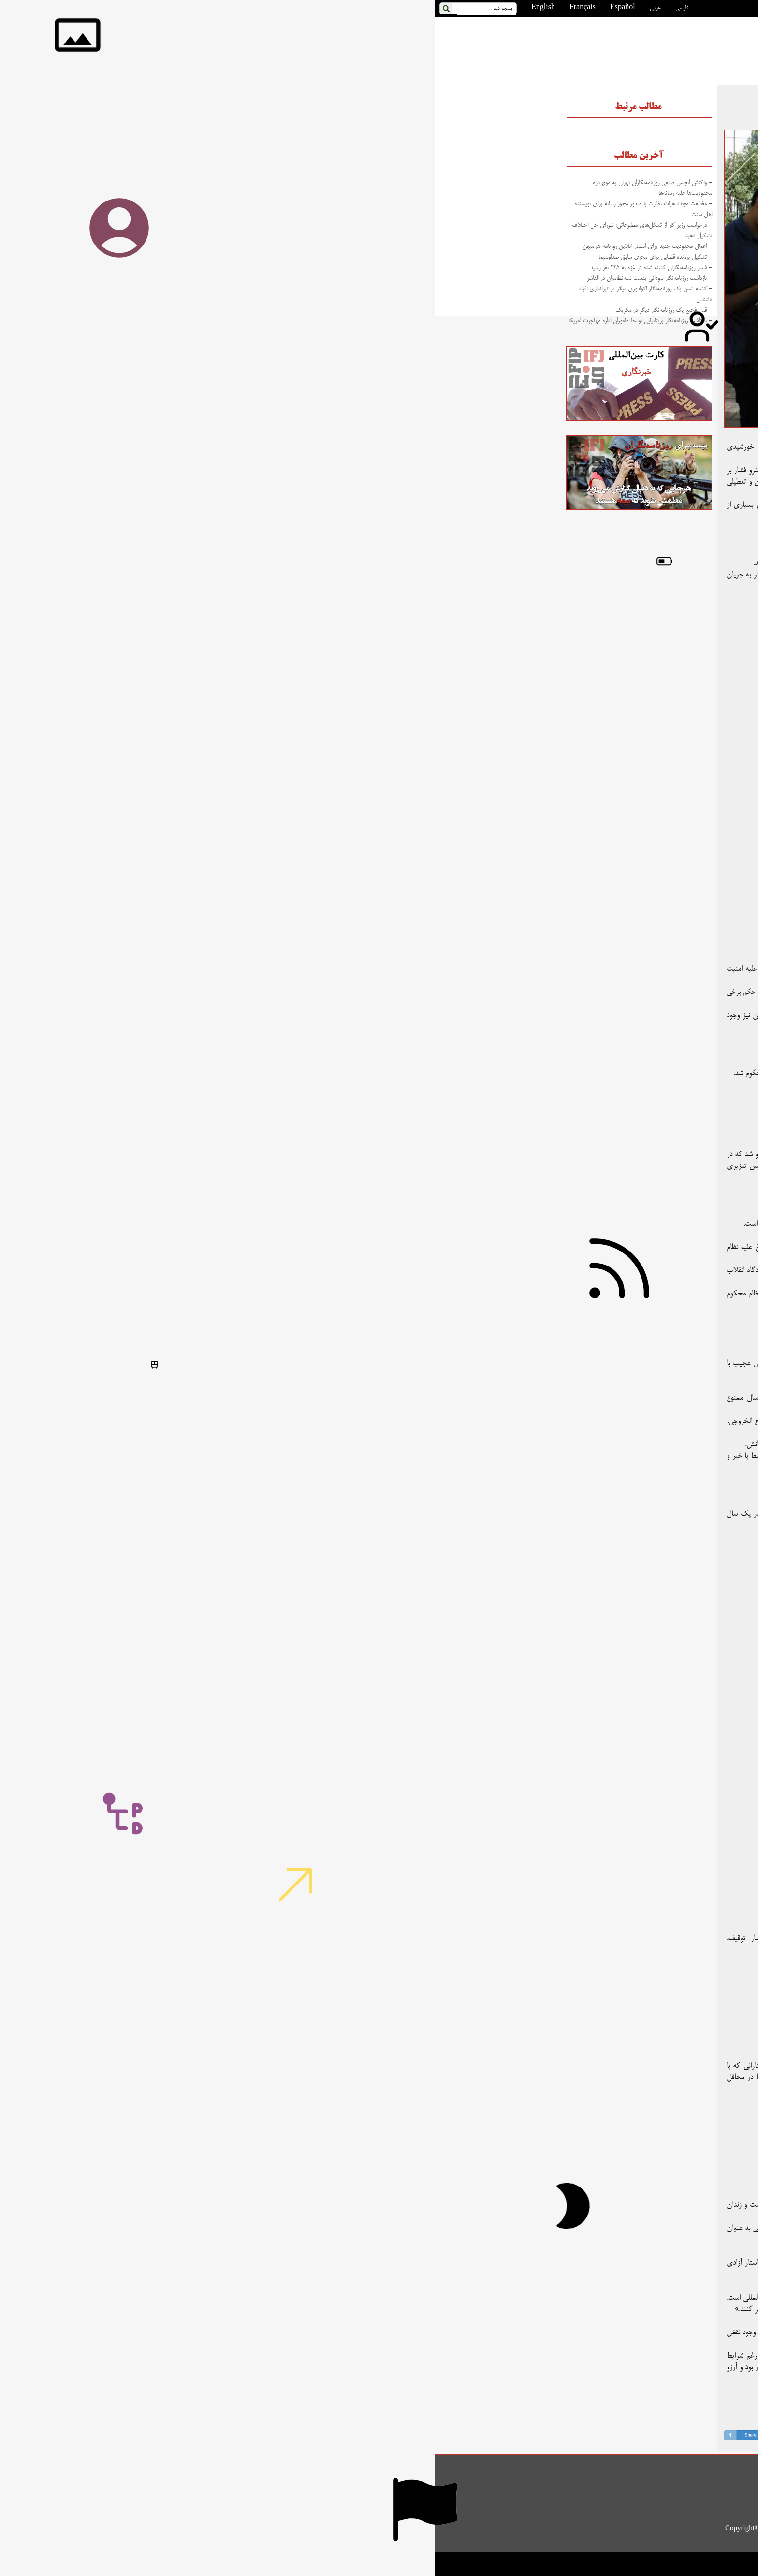 The width and height of the screenshot is (758, 2576). I want to click on subscribe to RSS feed, so click(619, 1268).